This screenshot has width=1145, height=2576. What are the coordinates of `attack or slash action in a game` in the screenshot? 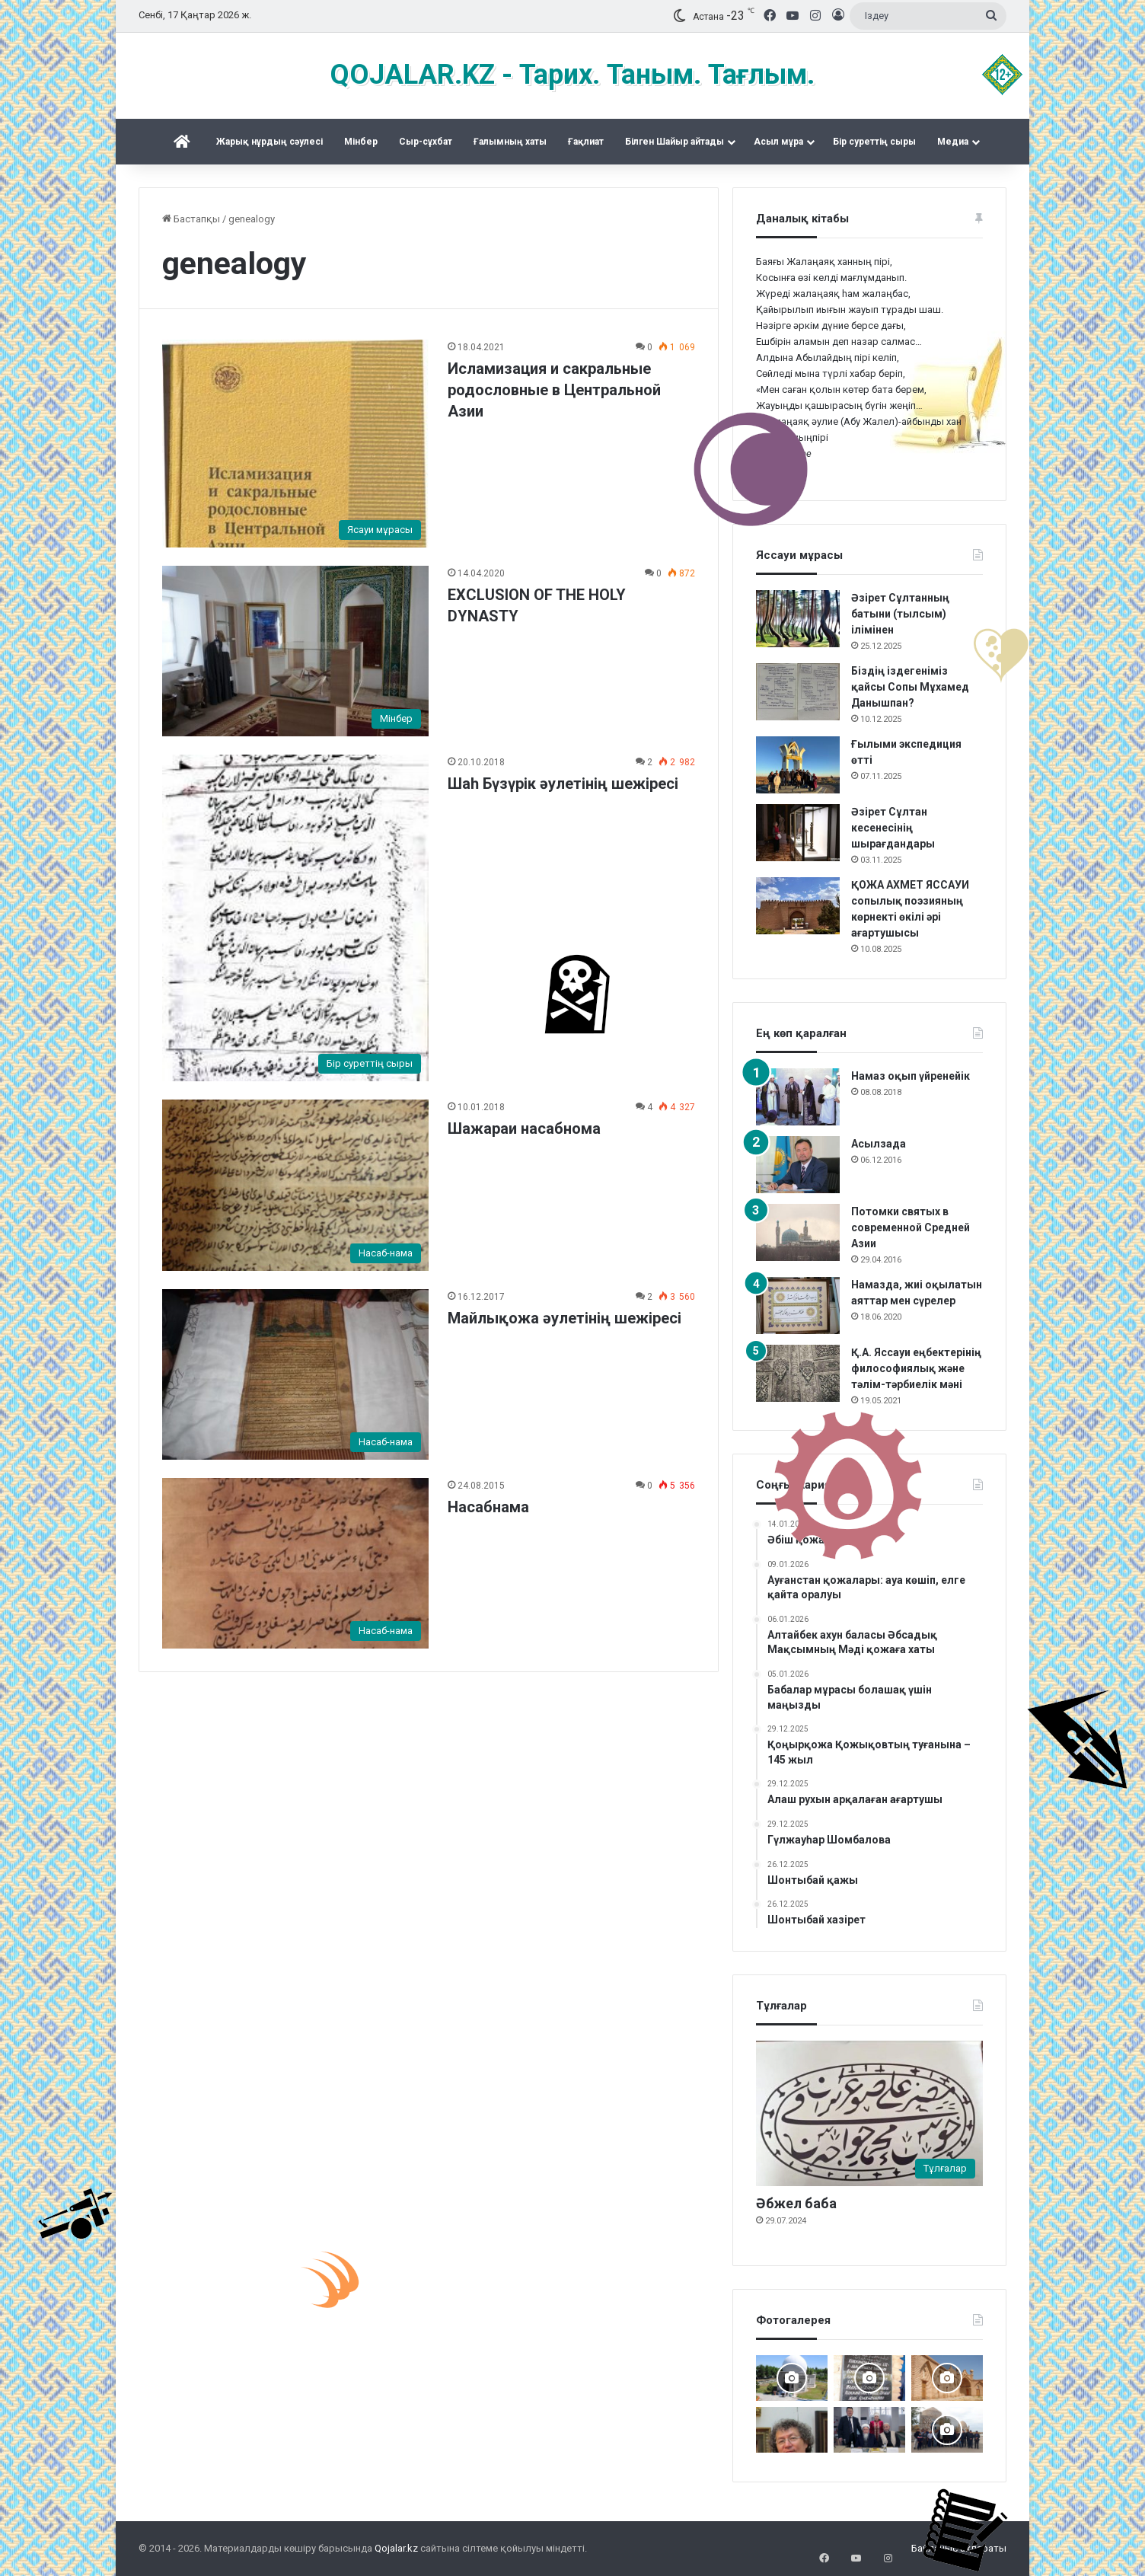 It's located at (330, 2280).